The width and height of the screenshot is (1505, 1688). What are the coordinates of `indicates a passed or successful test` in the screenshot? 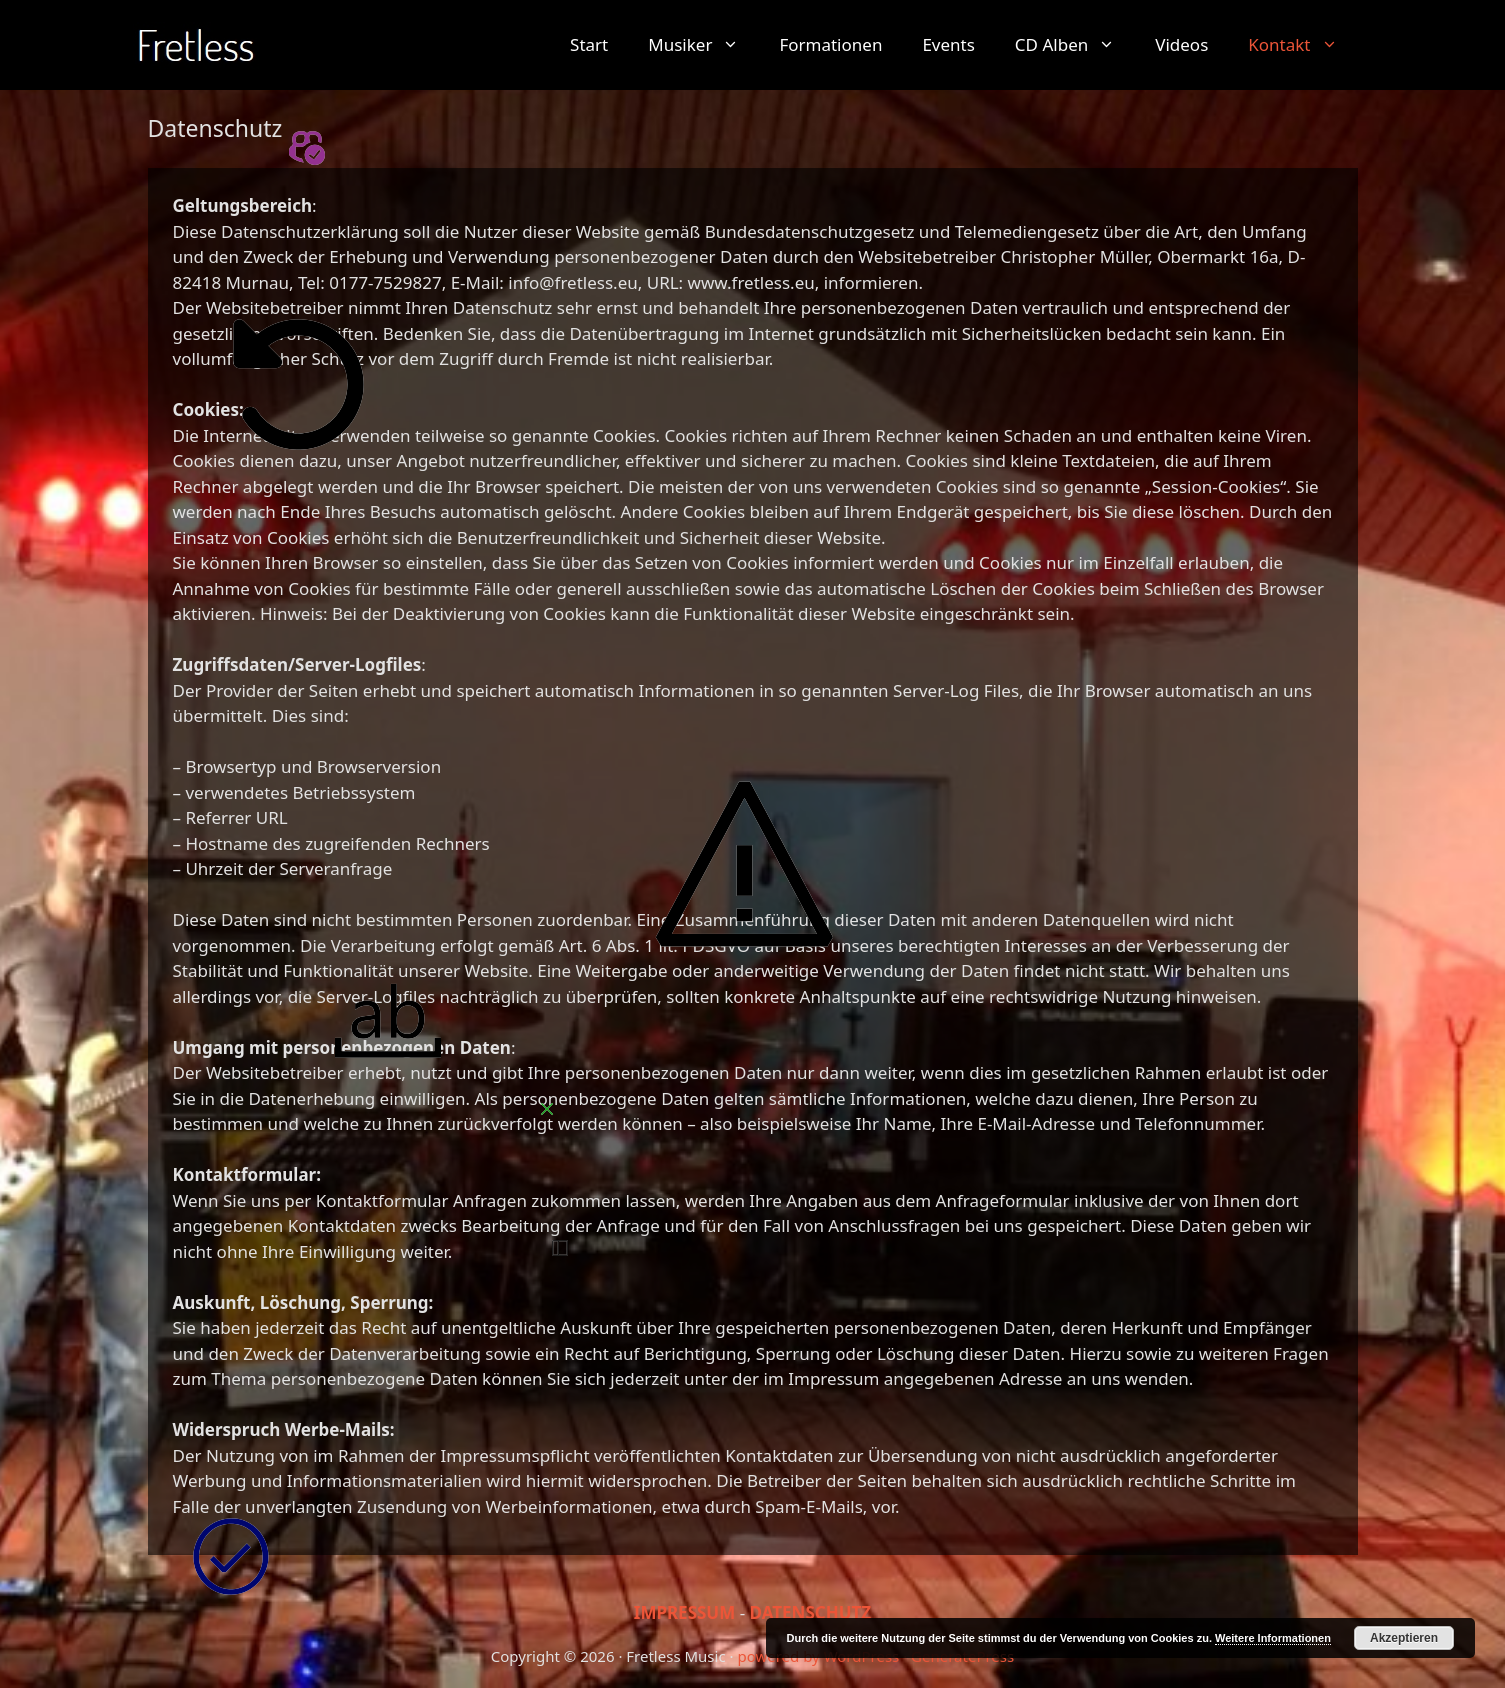 It's located at (231, 1556).